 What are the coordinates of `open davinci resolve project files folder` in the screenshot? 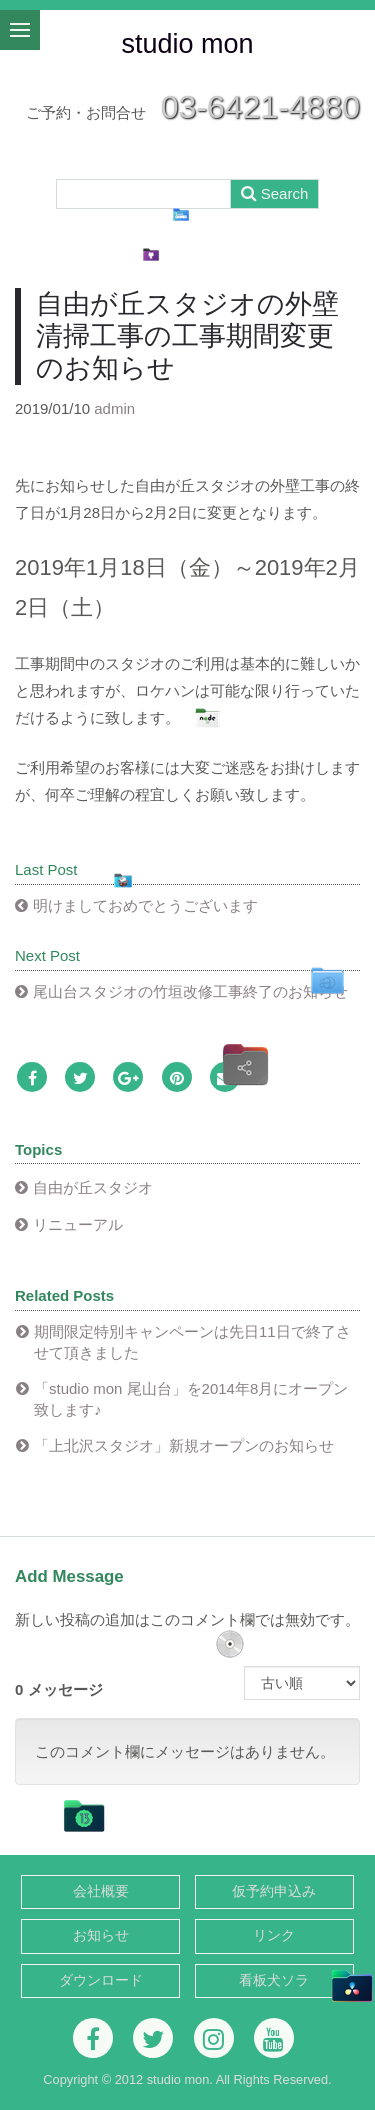 It's located at (352, 1987).